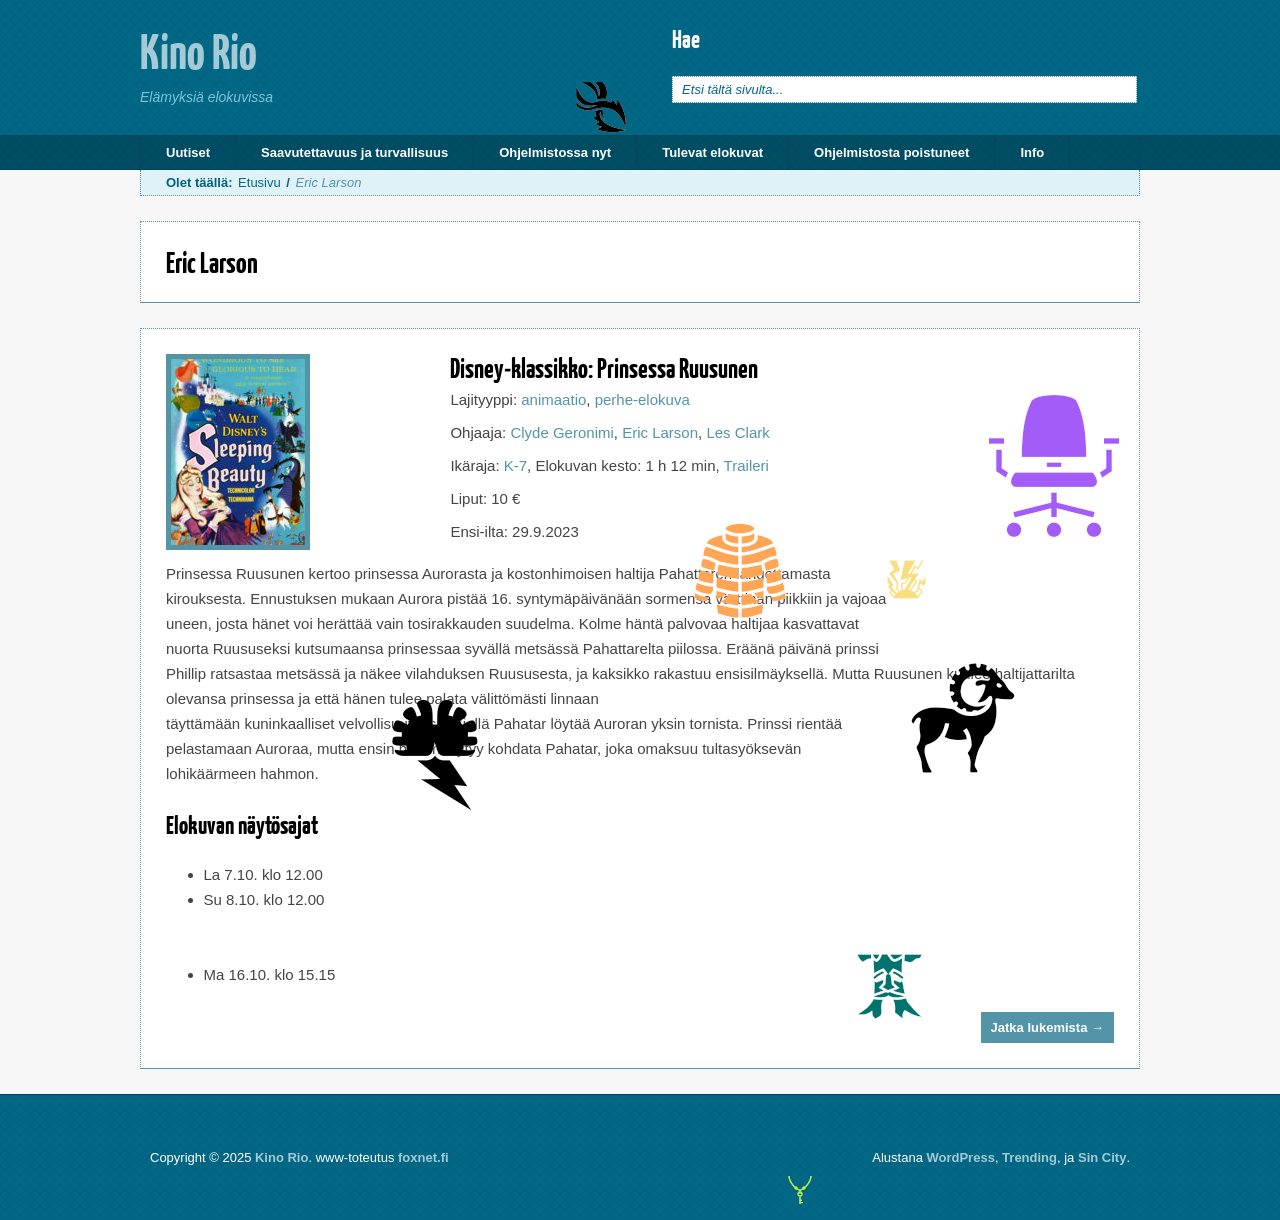 This screenshot has width=1280, height=1220. I want to click on the deku tree character from the legend of zelda series, so click(889, 986).